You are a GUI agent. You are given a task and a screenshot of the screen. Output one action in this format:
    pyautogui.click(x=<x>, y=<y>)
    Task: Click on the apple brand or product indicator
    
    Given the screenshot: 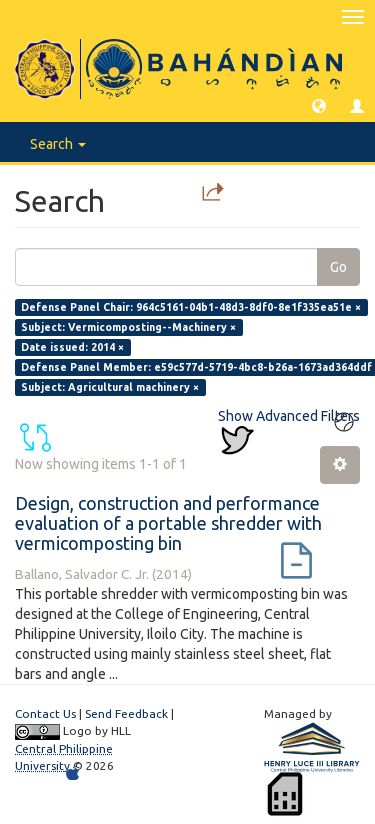 What is the action you would take?
    pyautogui.click(x=73, y=774)
    